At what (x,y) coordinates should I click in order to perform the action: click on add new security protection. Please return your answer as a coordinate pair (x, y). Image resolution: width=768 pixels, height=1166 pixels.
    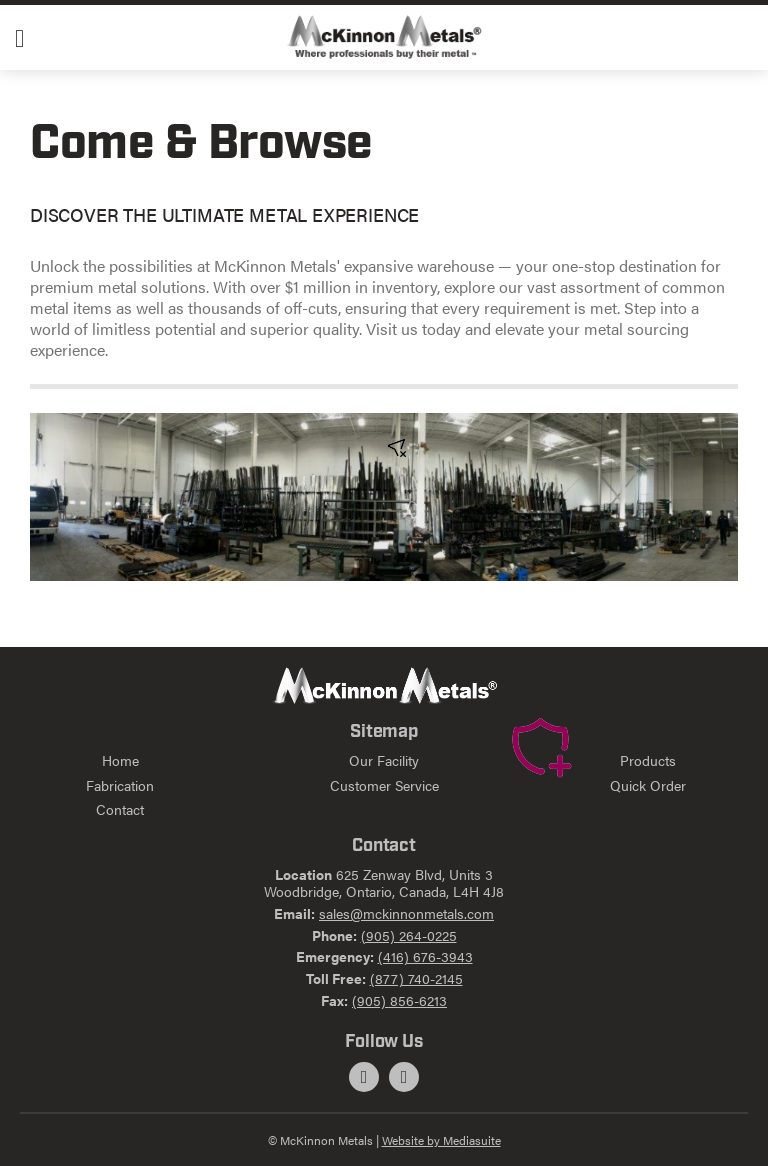
    Looking at the image, I should click on (540, 746).